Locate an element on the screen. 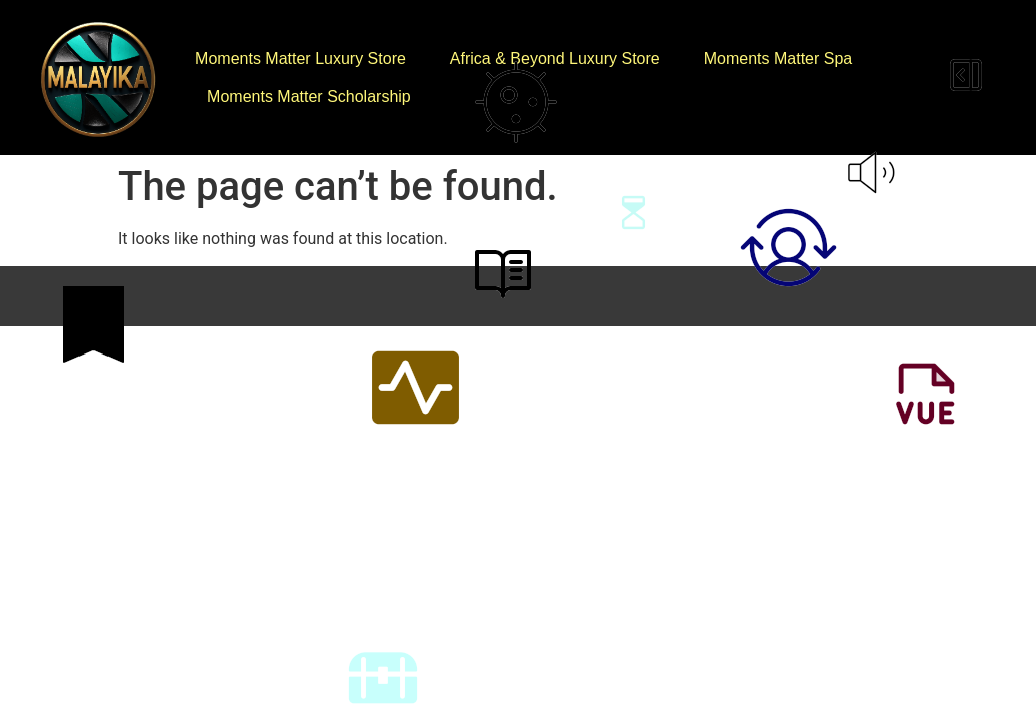 This screenshot has height=720, width=1036. view health or heart rate data is located at coordinates (415, 387).